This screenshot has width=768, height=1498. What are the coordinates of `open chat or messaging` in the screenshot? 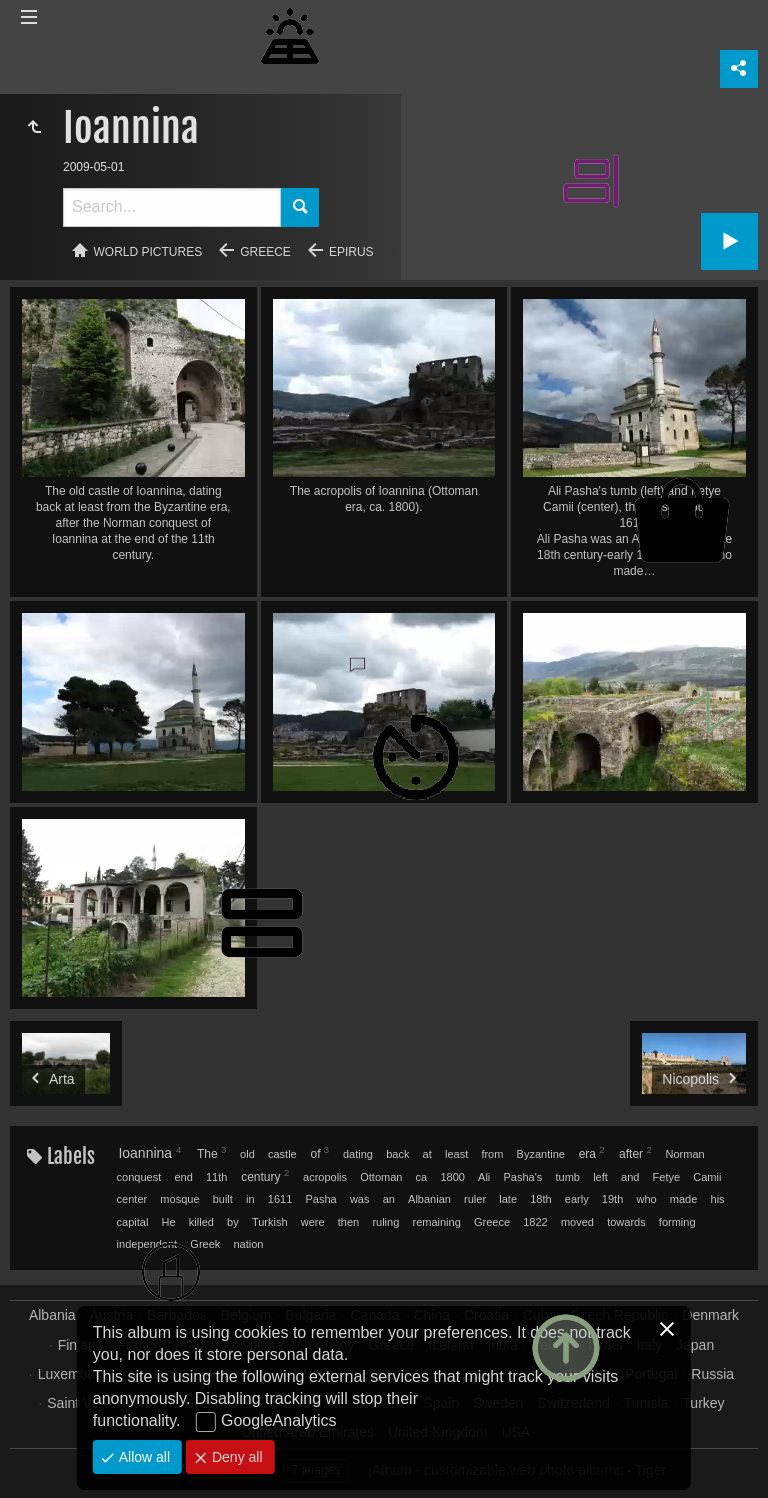 It's located at (357, 663).